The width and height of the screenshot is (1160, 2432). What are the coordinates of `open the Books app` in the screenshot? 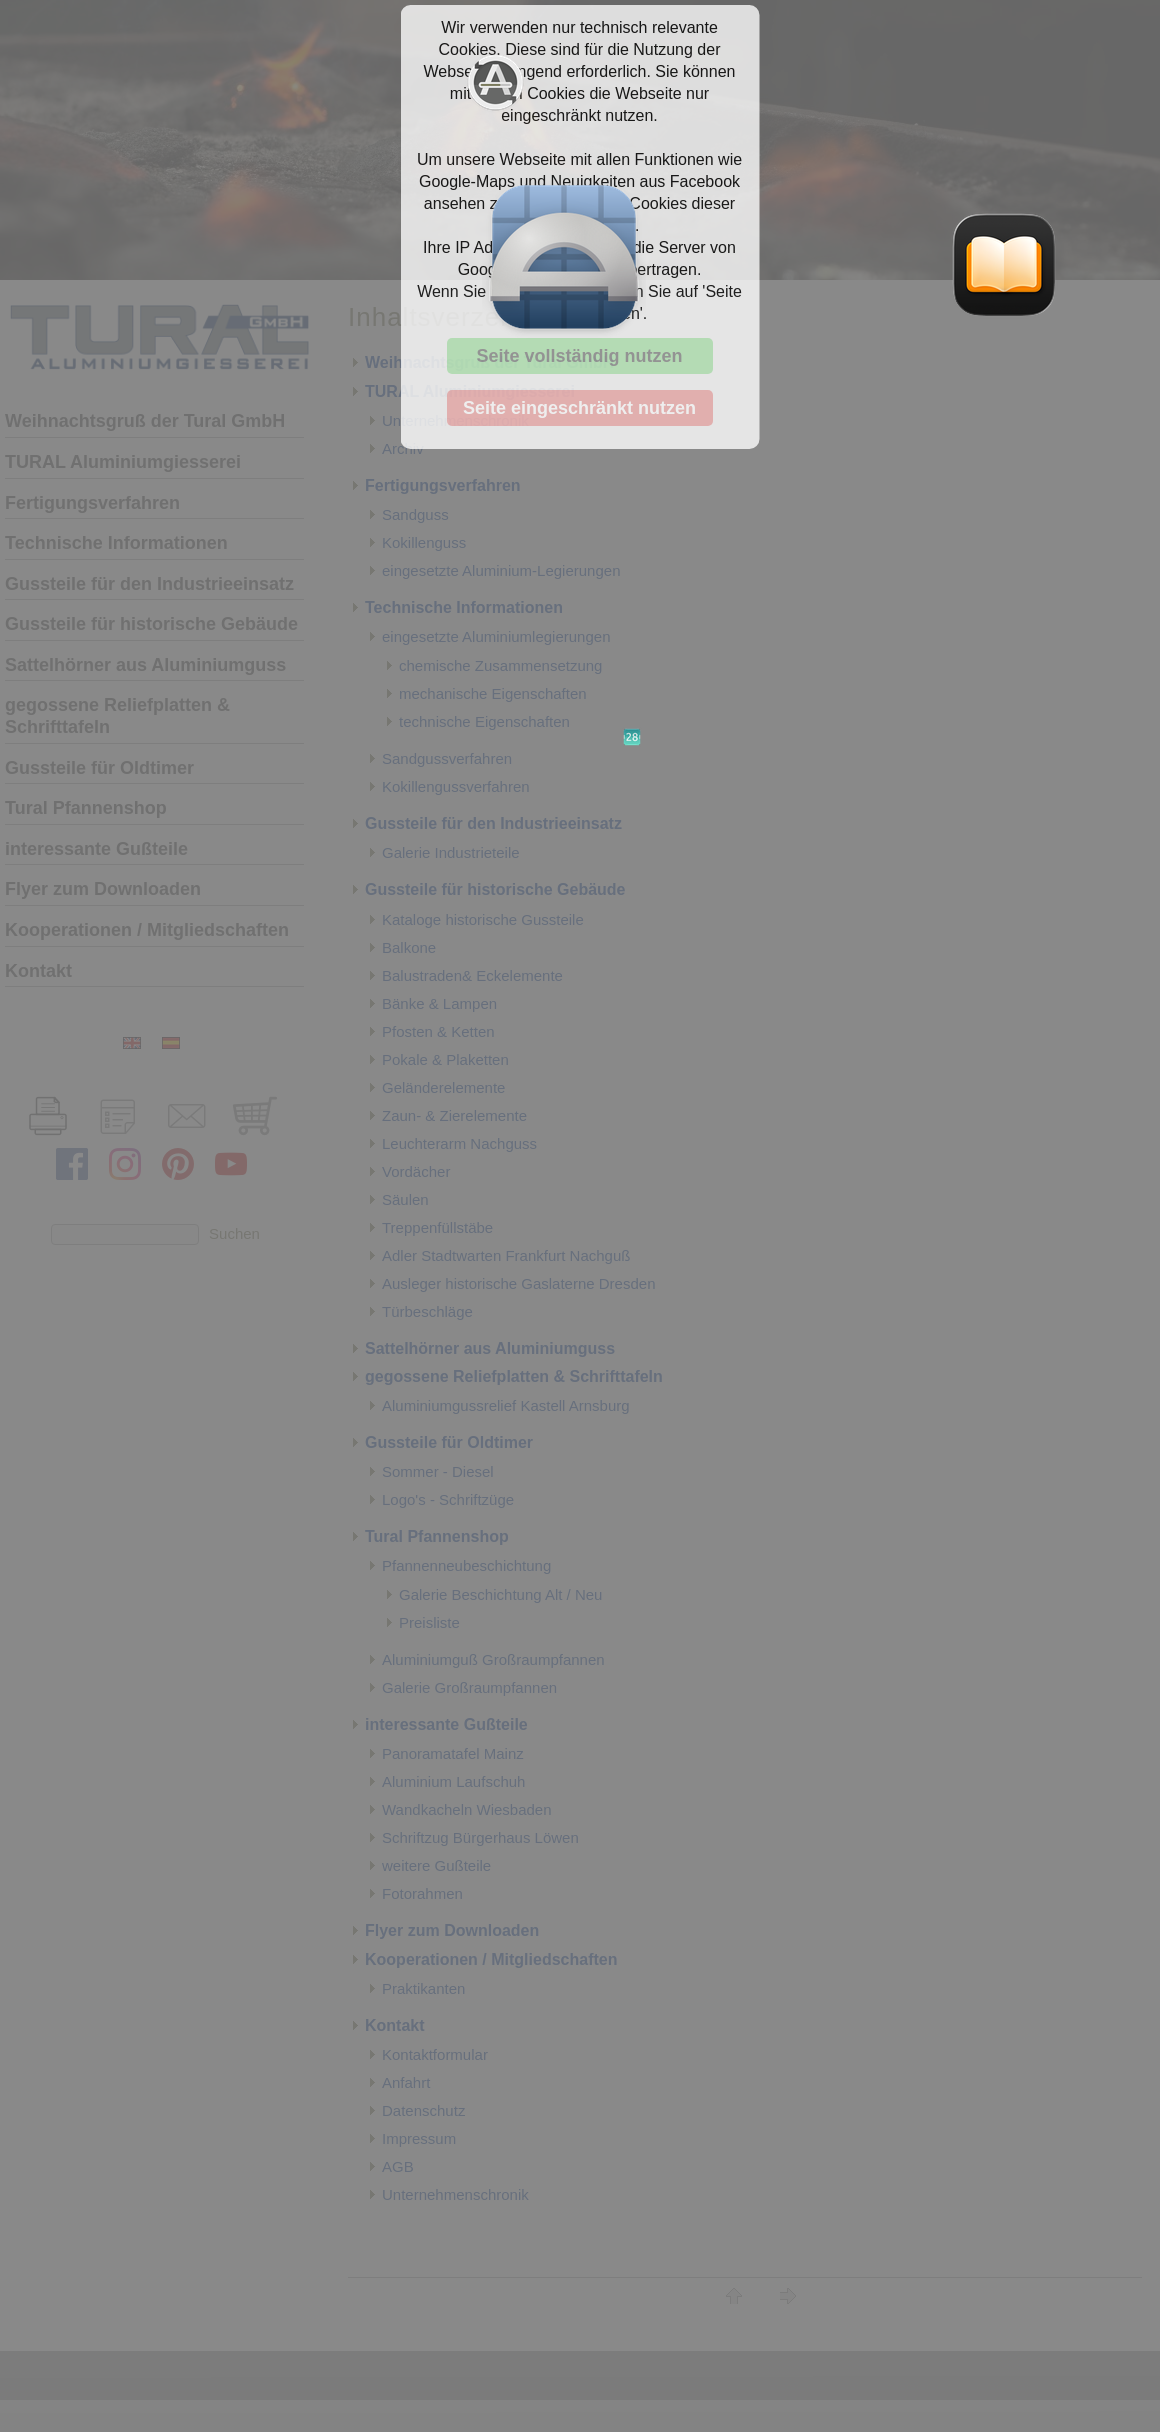 It's located at (1004, 265).